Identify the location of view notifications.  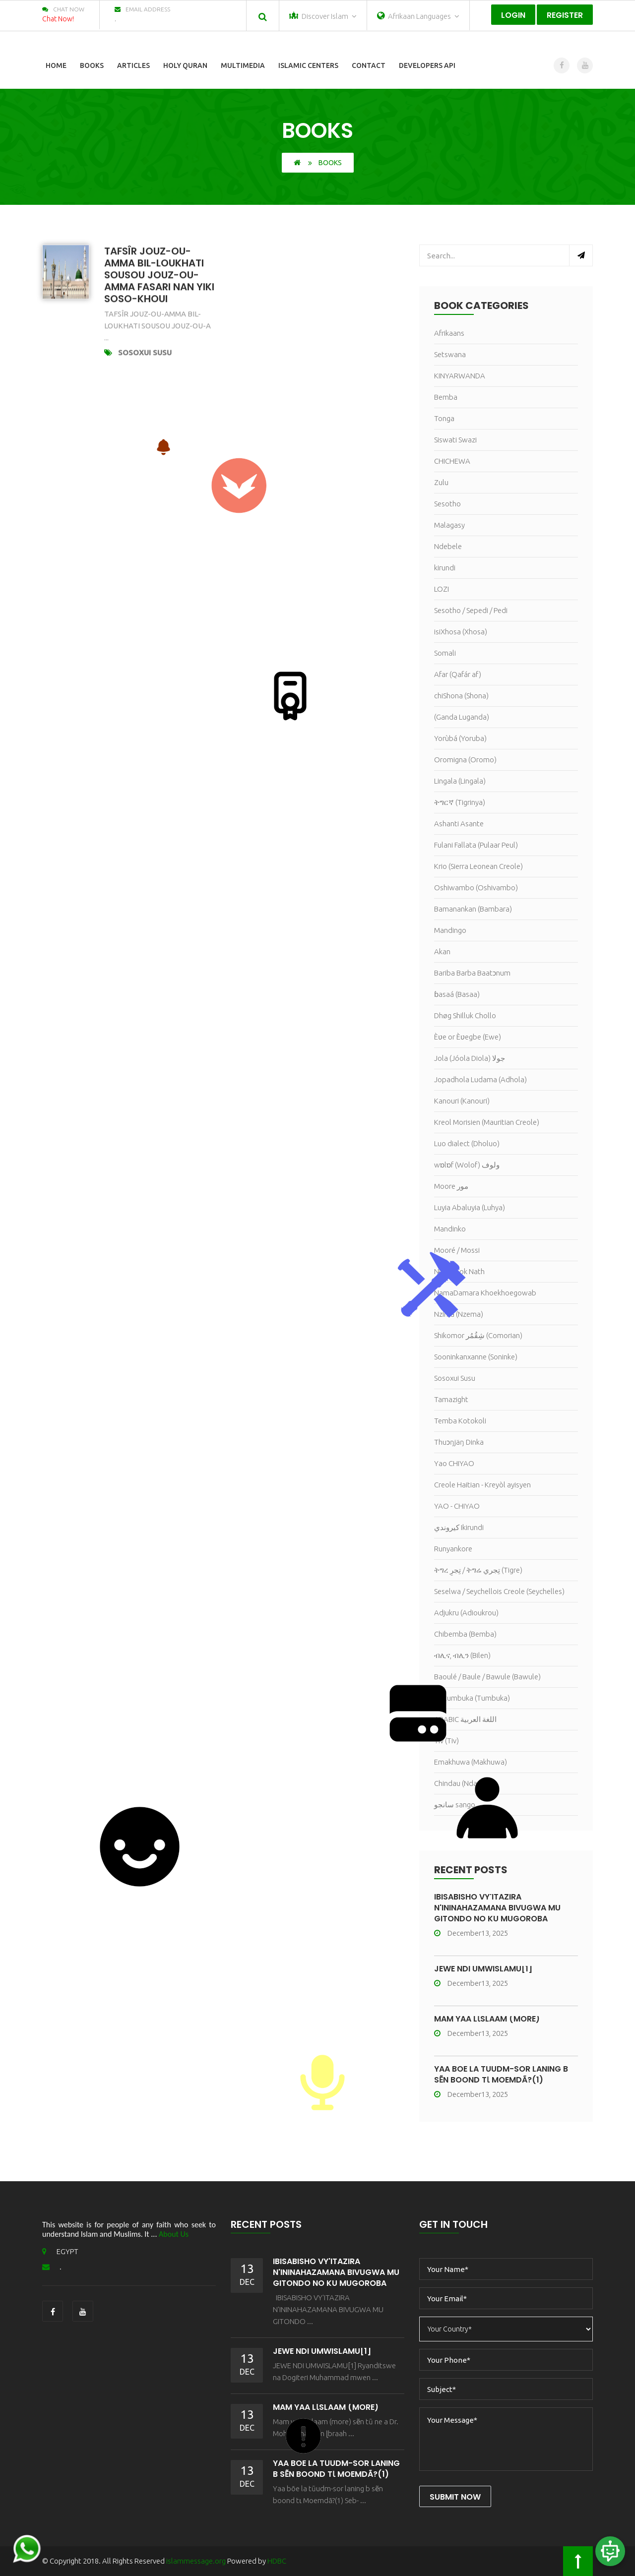
(163, 447).